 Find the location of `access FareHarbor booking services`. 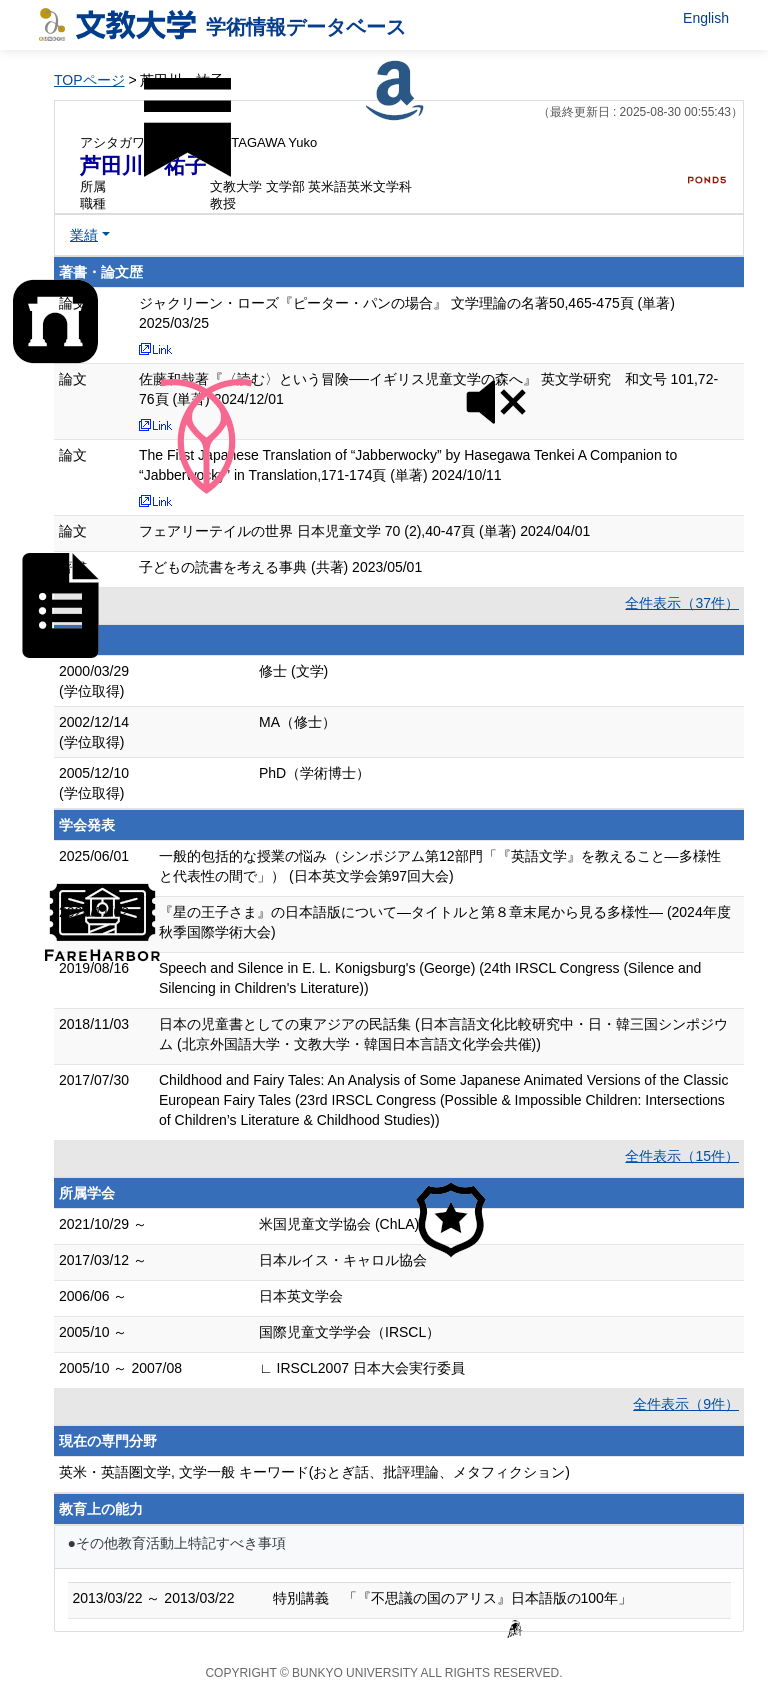

access FareHarbor booking services is located at coordinates (102, 922).